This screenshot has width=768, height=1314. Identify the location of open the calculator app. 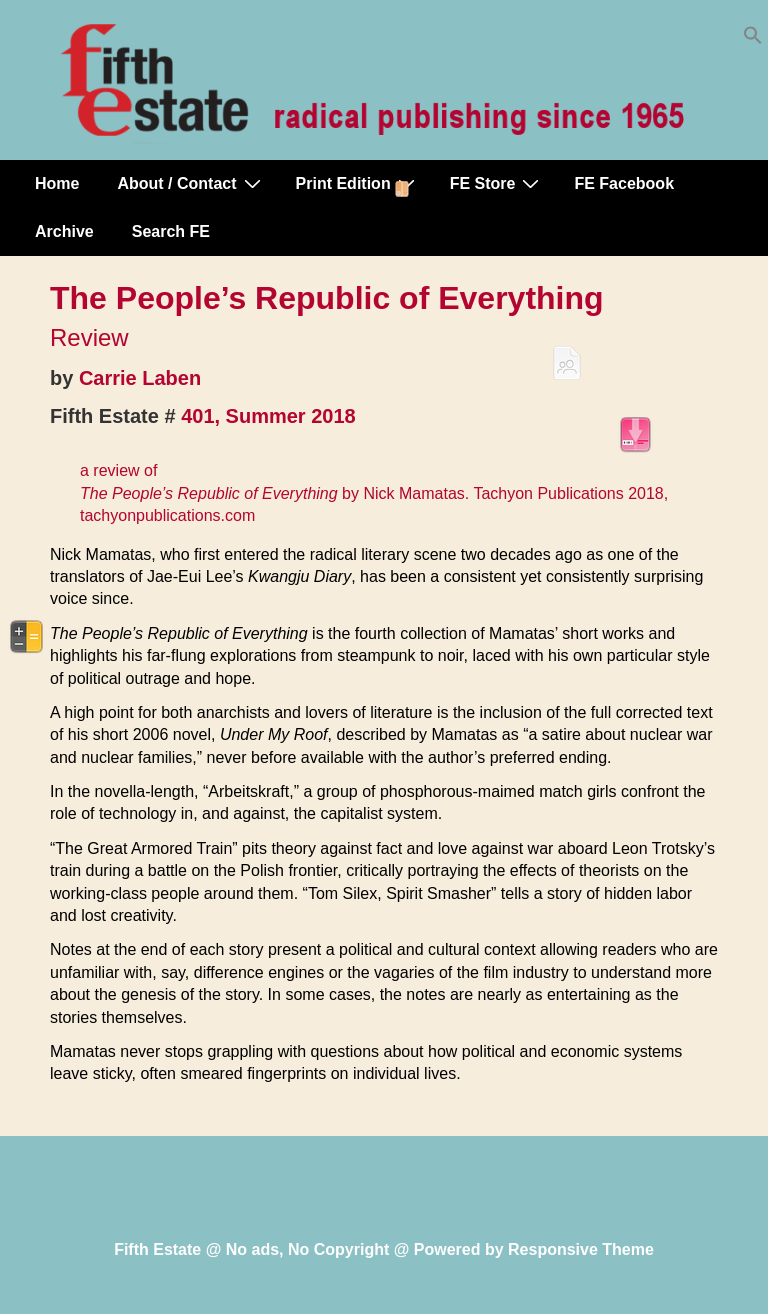
(26, 636).